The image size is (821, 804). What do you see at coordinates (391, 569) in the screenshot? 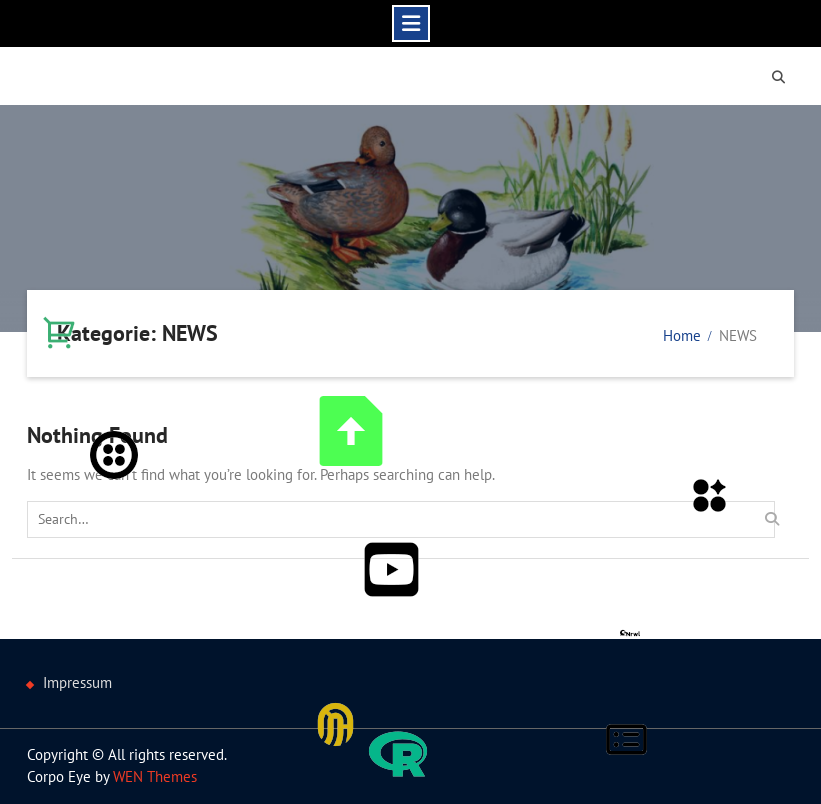
I see `open youtube` at bounding box center [391, 569].